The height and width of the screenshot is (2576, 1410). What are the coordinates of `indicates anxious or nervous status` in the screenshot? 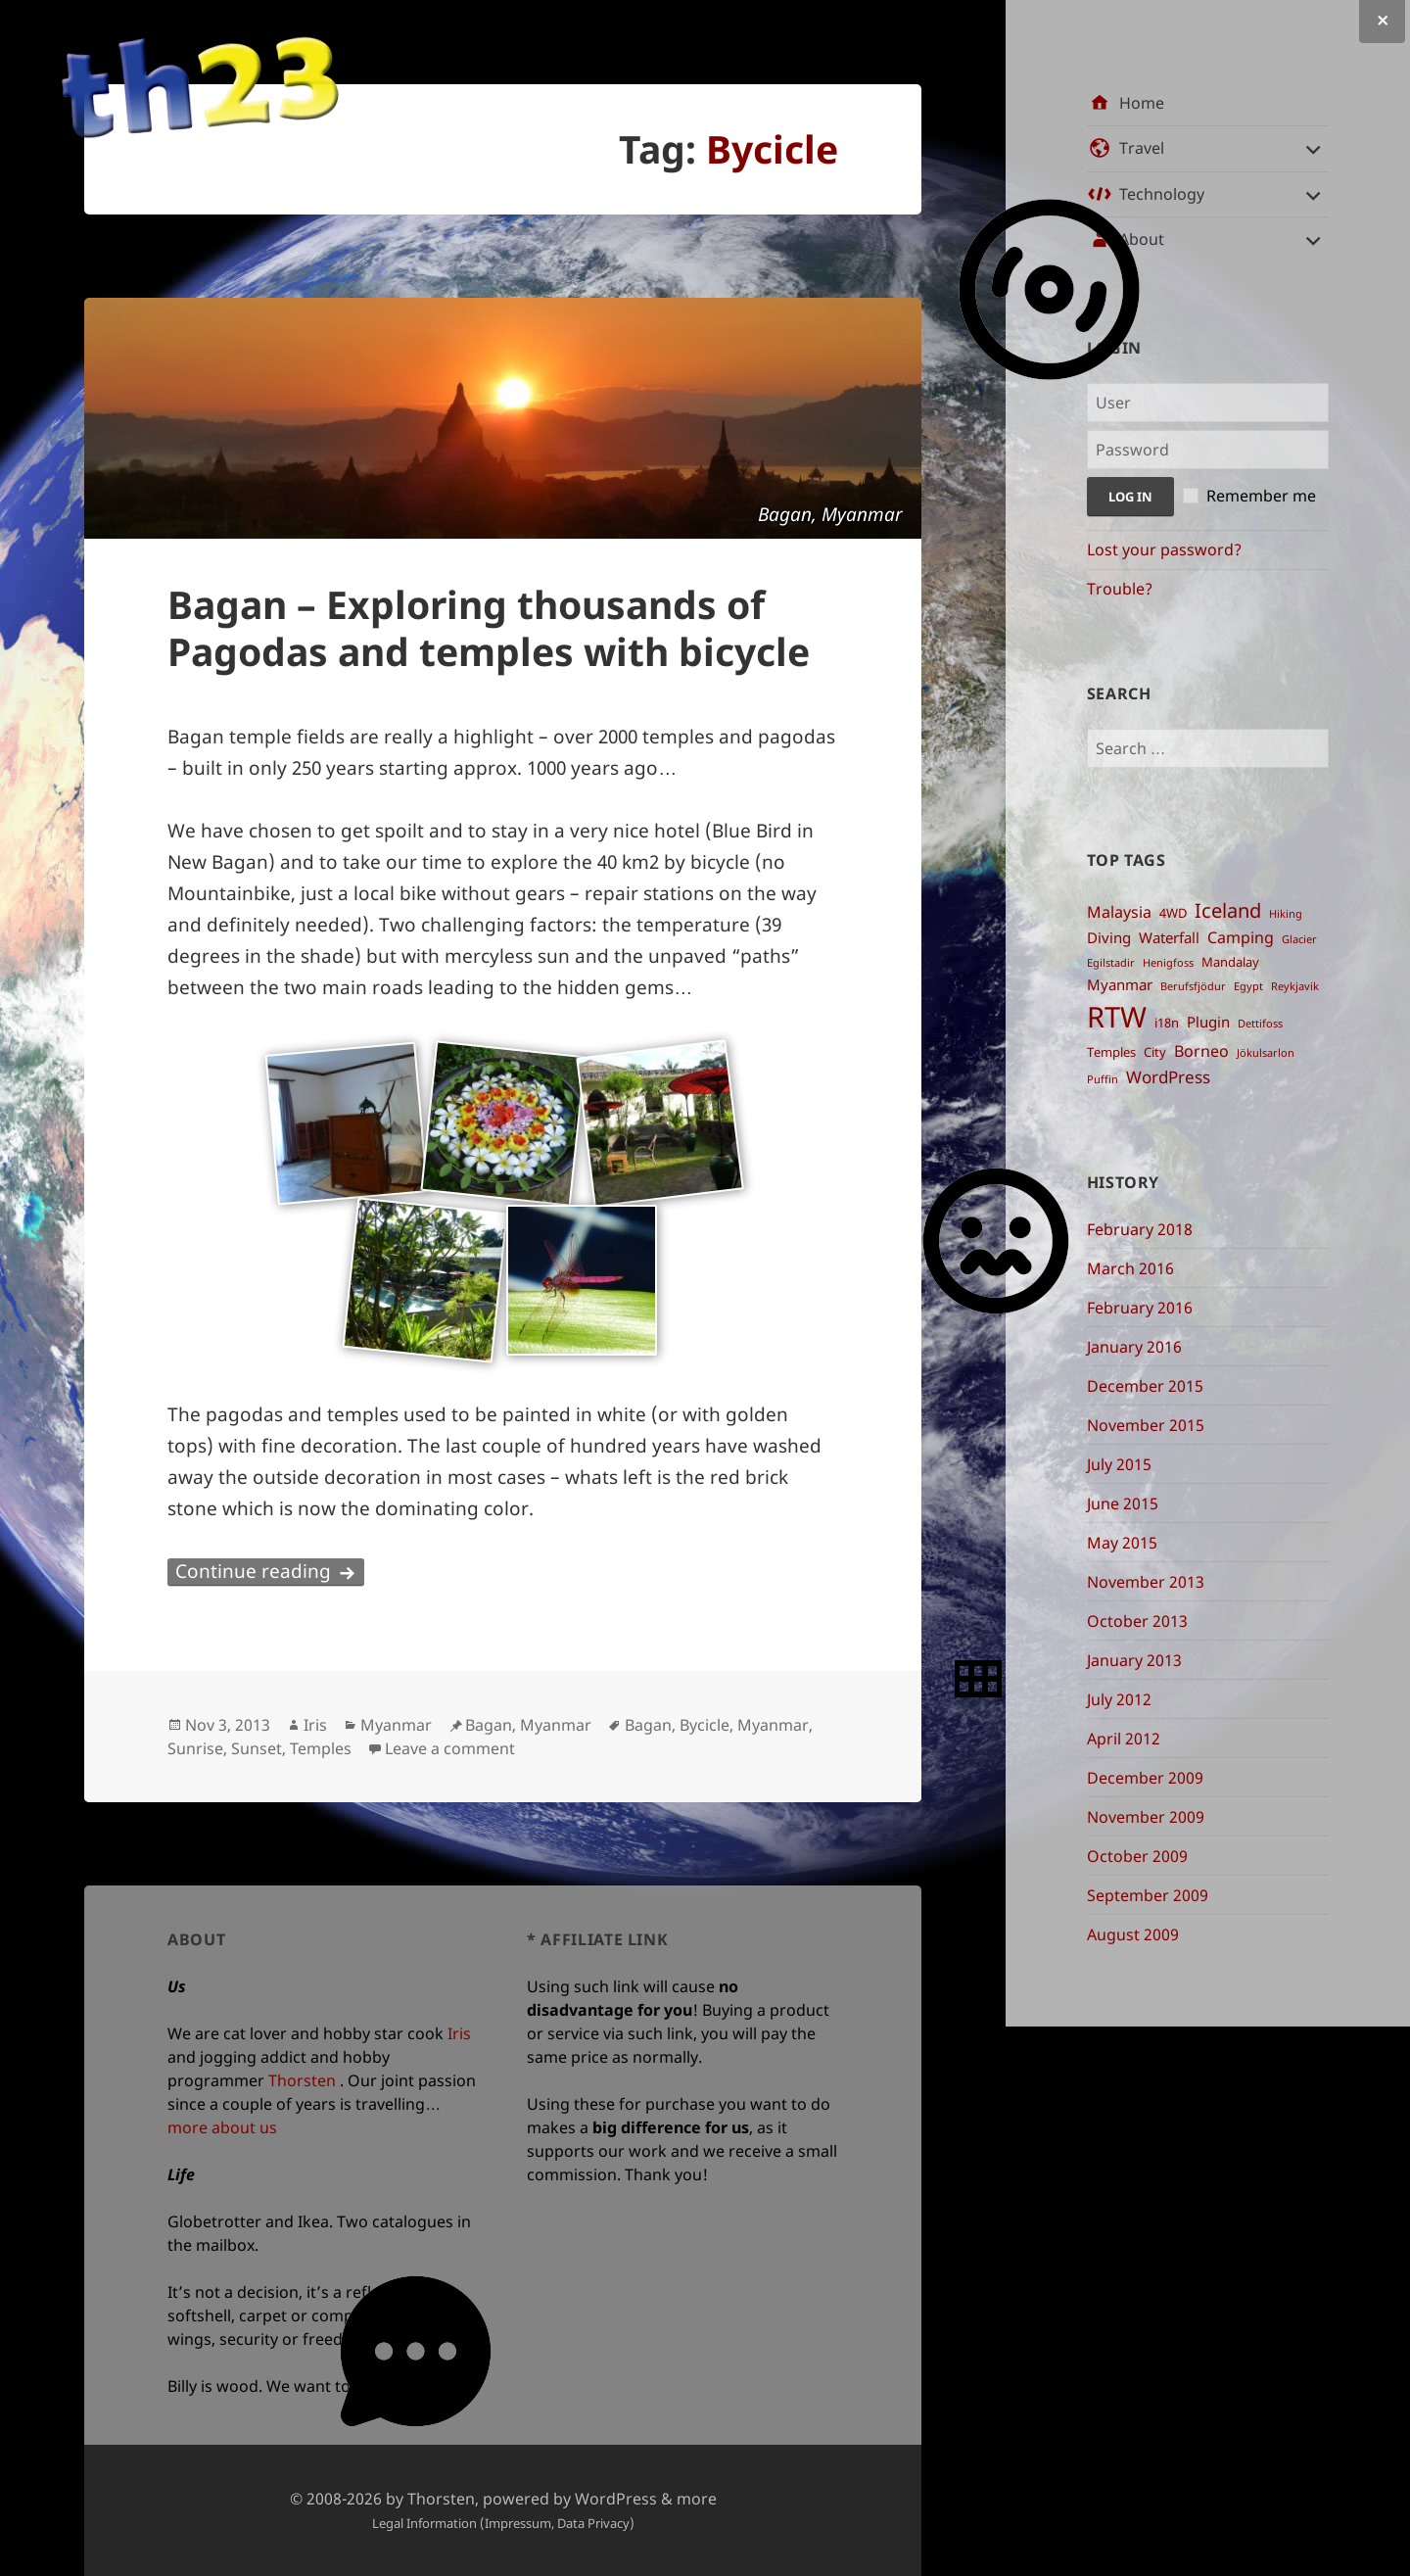 It's located at (996, 1241).